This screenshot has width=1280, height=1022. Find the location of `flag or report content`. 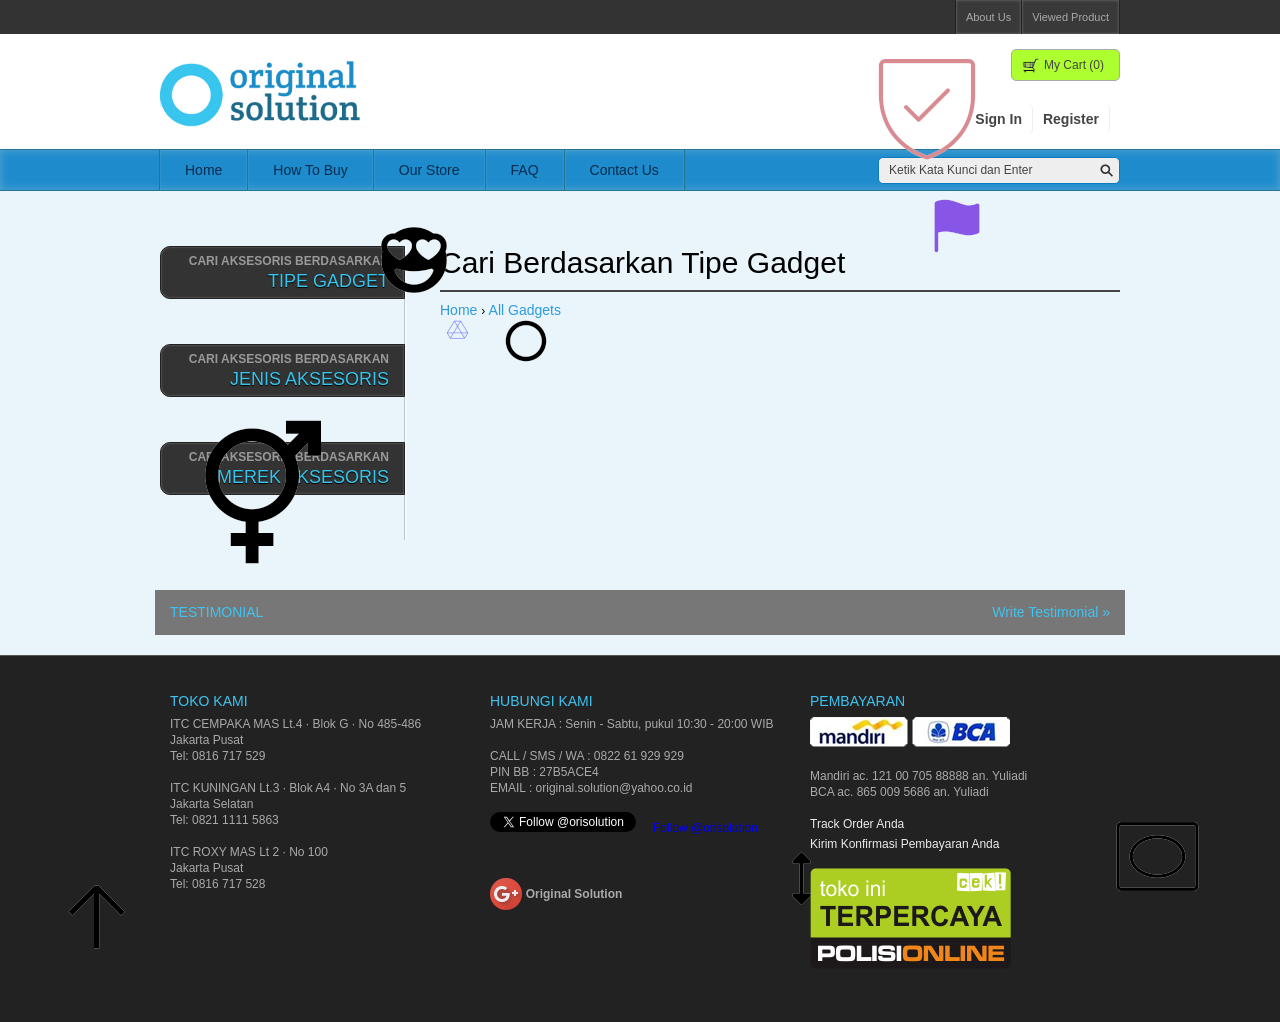

flag or report content is located at coordinates (957, 226).